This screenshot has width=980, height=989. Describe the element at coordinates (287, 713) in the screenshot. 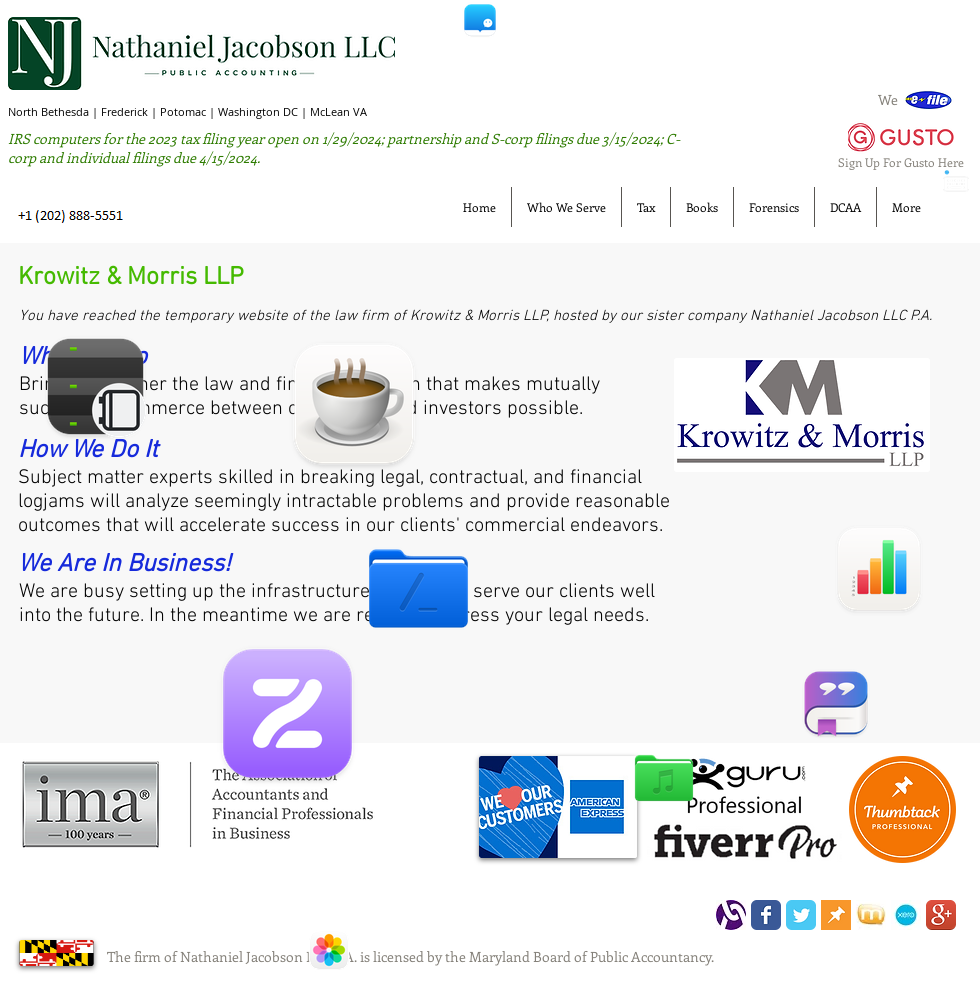

I see `open zen browser (twilight theme)` at that location.